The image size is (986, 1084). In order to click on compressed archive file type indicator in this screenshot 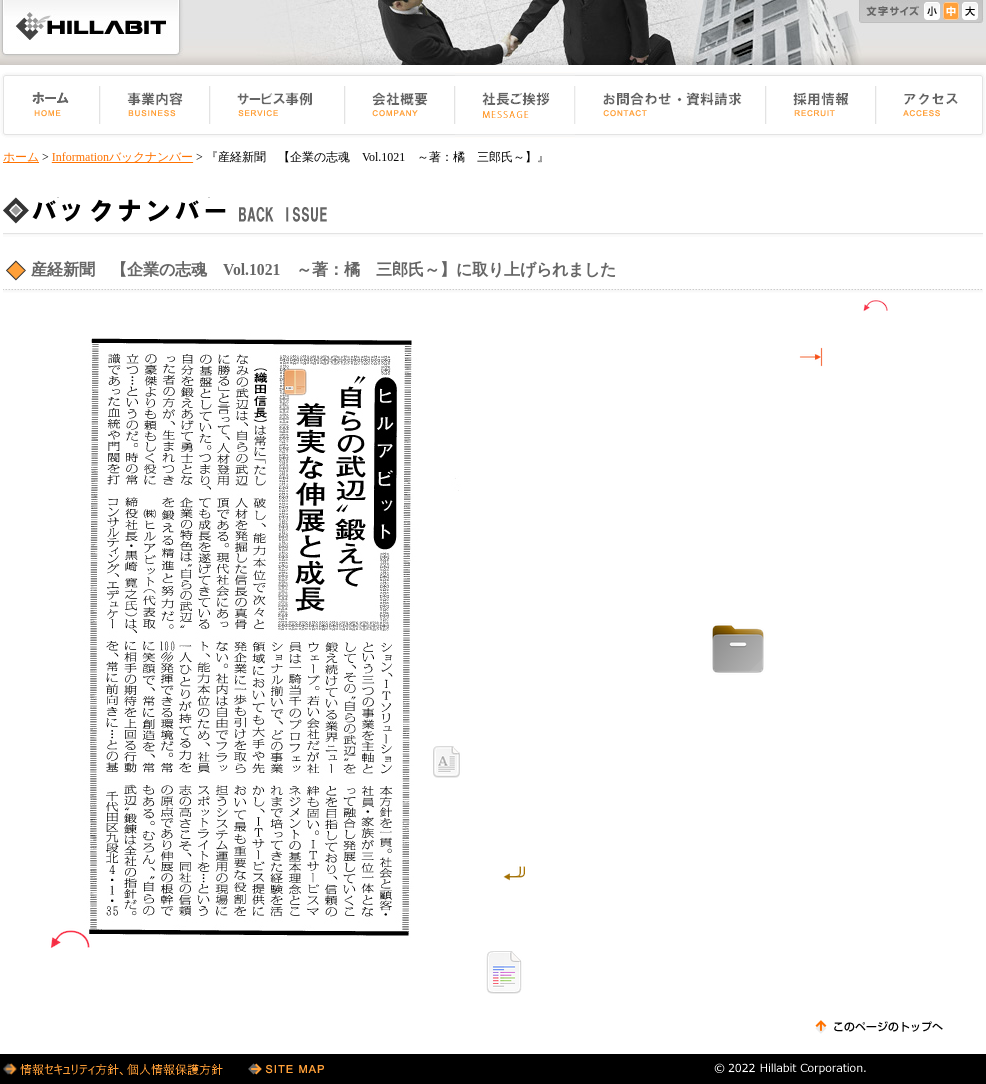, I will do `click(295, 382)`.